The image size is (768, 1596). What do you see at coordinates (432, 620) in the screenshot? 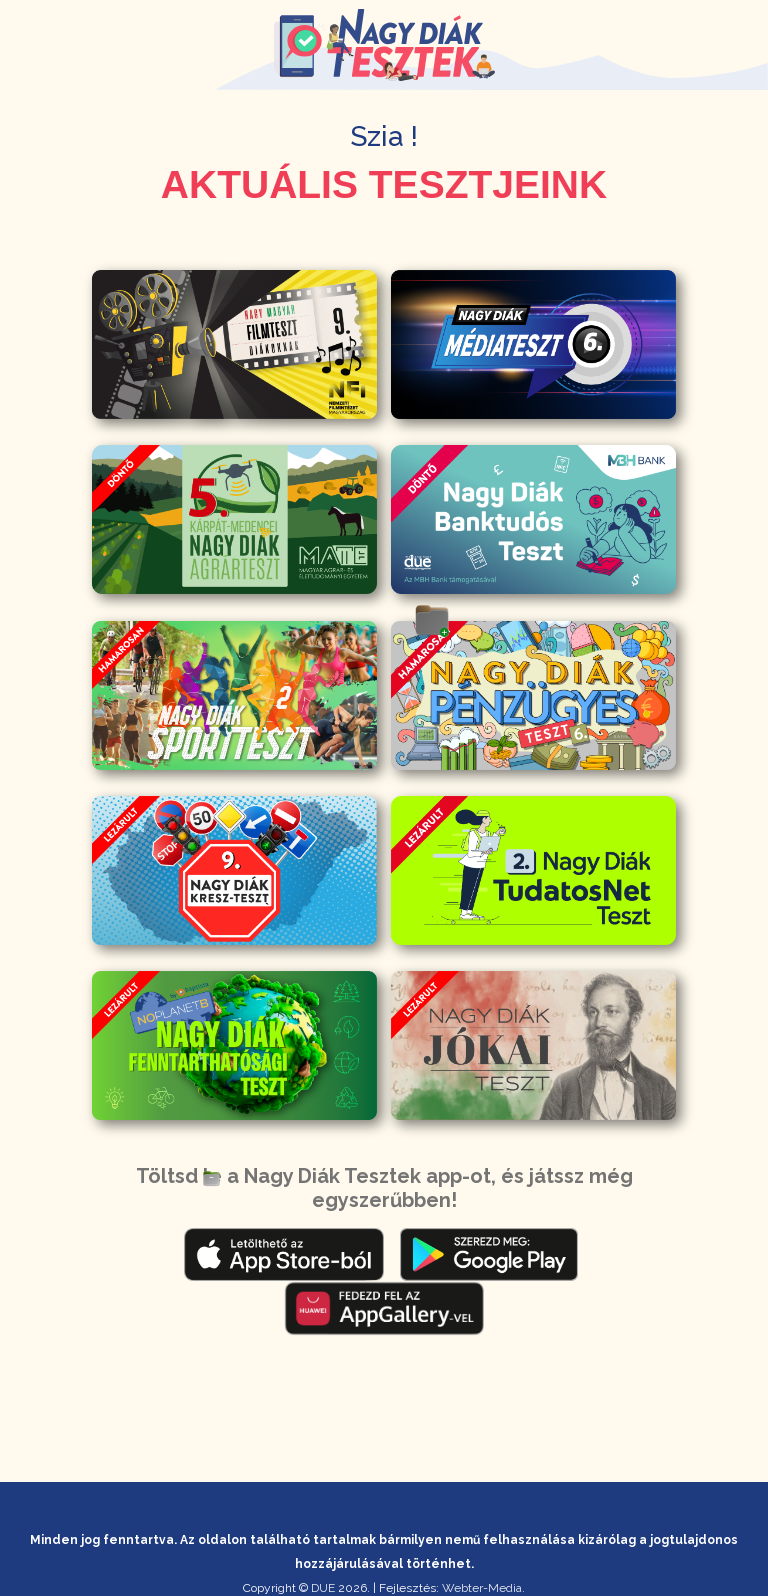
I see `create a new folder` at bounding box center [432, 620].